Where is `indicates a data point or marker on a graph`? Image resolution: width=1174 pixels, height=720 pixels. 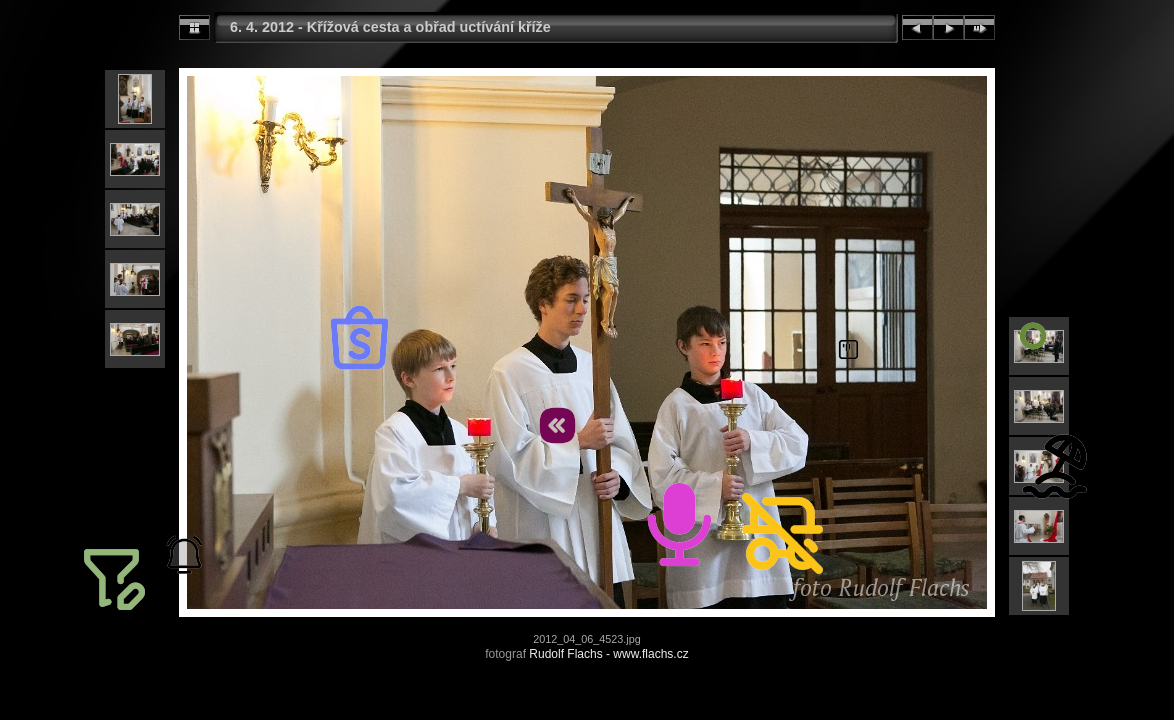 indicates a data point or marker on a graph is located at coordinates (1033, 336).